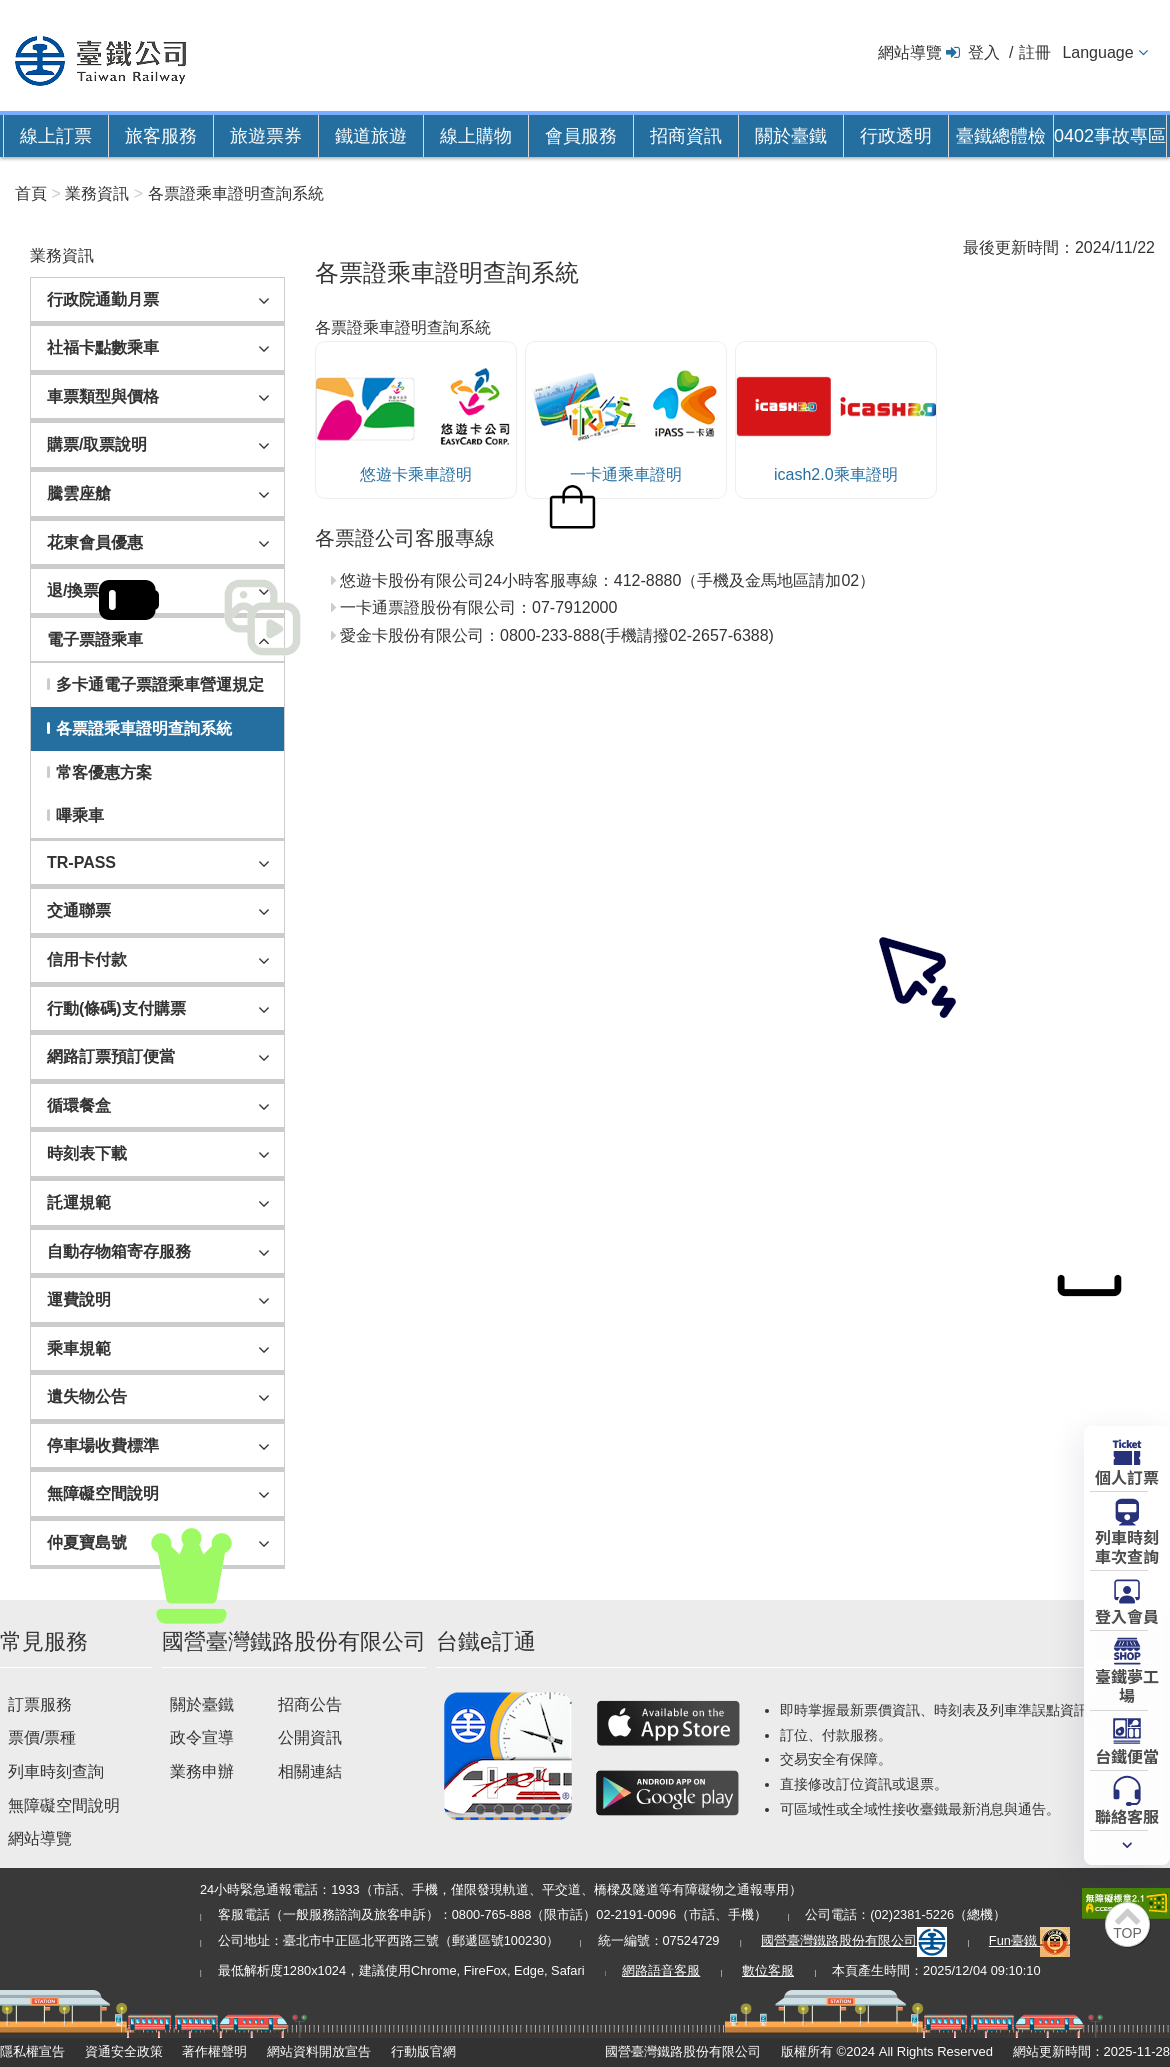 This screenshot has height=2067, width=1170. Describe the element at coordinates (1089, 1285) in the screenshot. I see `insert a space character` at that location.